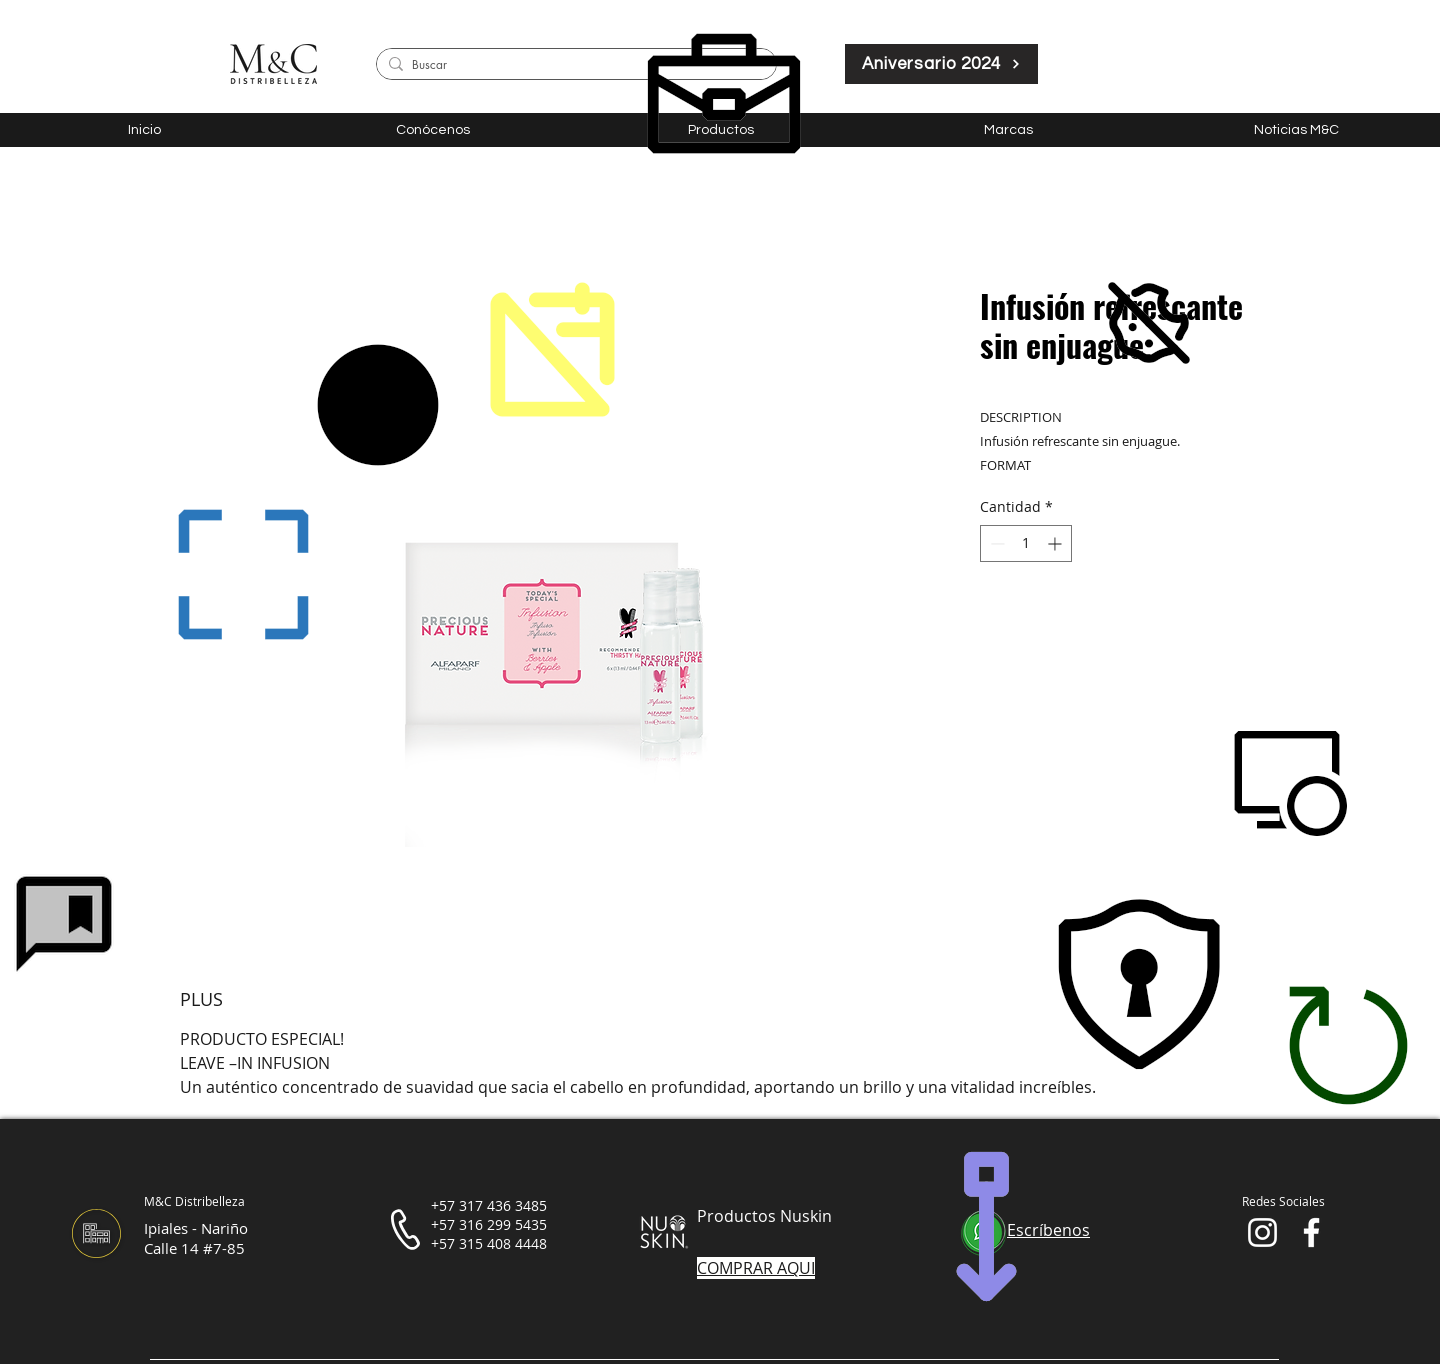 This screenshot has width=1440, height=1364. I want to click on access work or business-related files, so click(724, 99).